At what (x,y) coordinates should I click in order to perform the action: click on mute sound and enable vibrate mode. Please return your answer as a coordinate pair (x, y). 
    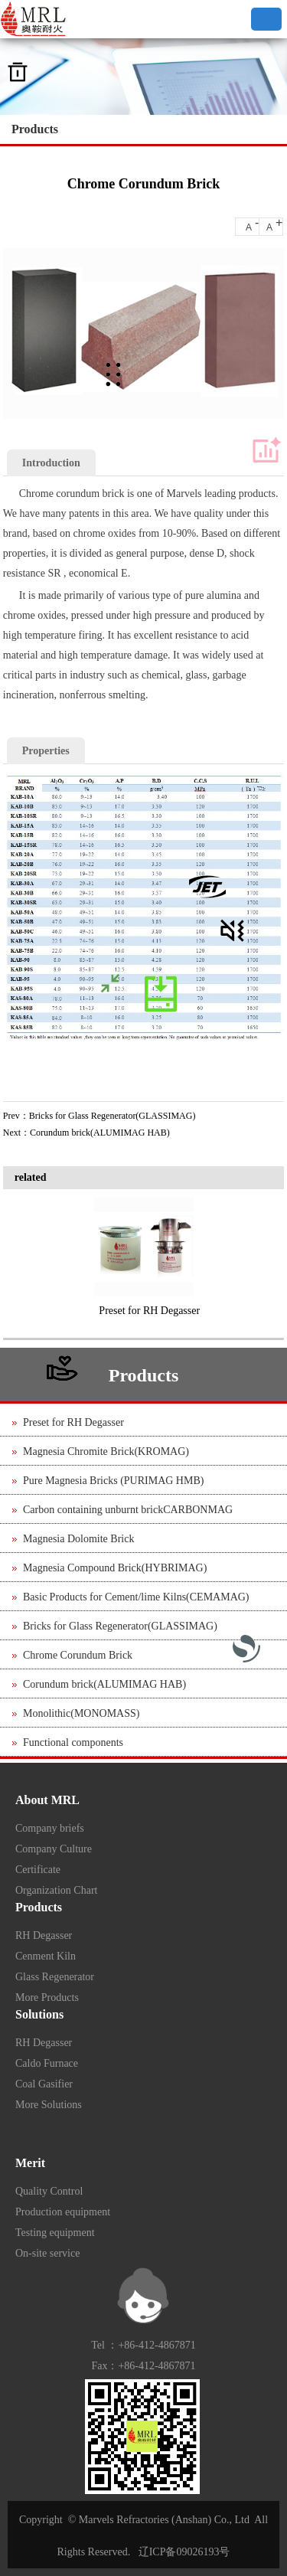
    Looking at the image, I should click on (233, 930).